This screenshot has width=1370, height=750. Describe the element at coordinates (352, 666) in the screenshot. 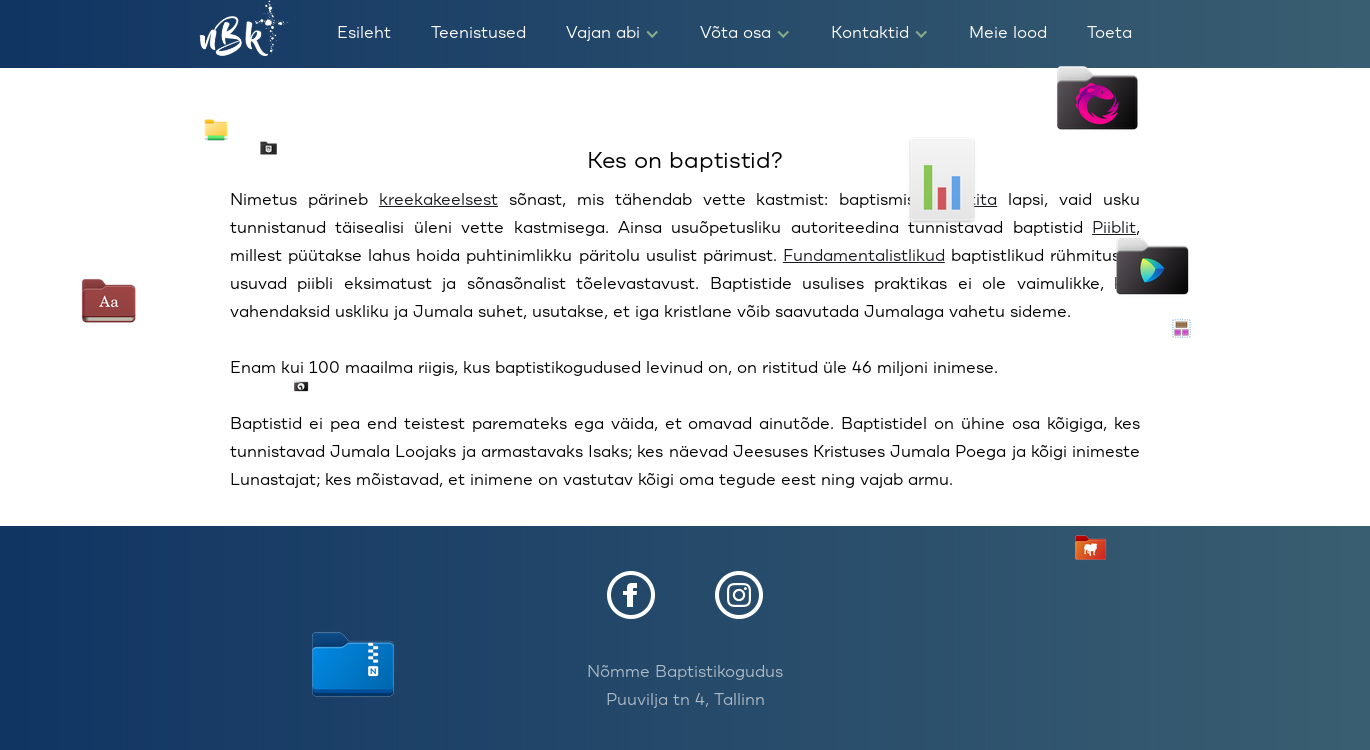

I see `open nanazip compressed archive folder` at that location.